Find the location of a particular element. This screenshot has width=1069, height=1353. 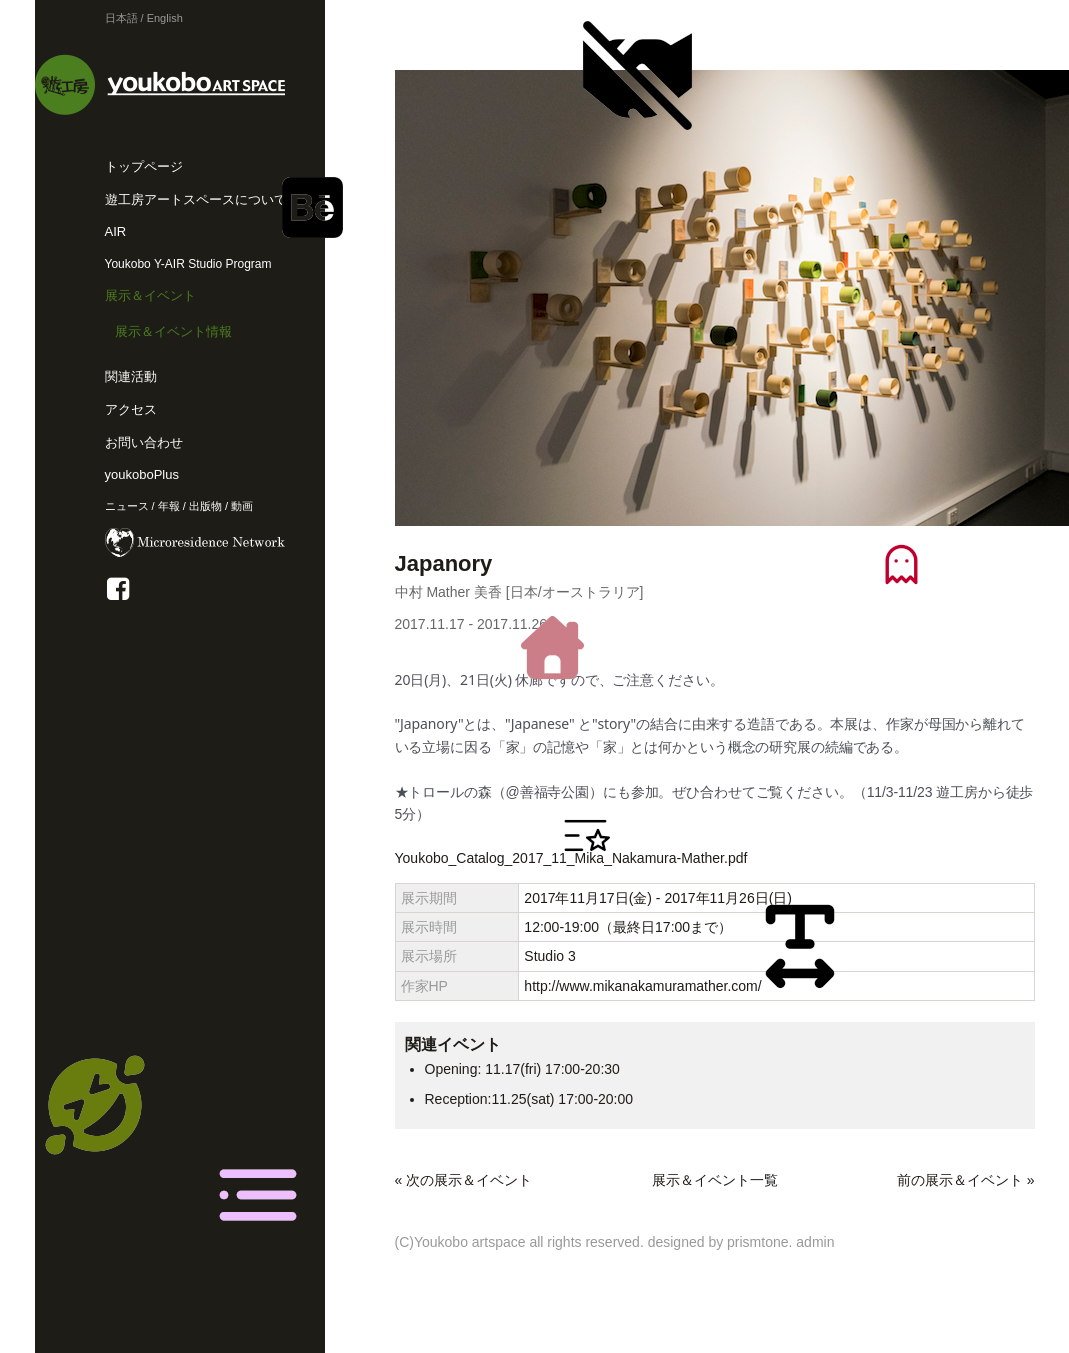

indicates a canceled or declined agreement is located at coordinates (637, 75).